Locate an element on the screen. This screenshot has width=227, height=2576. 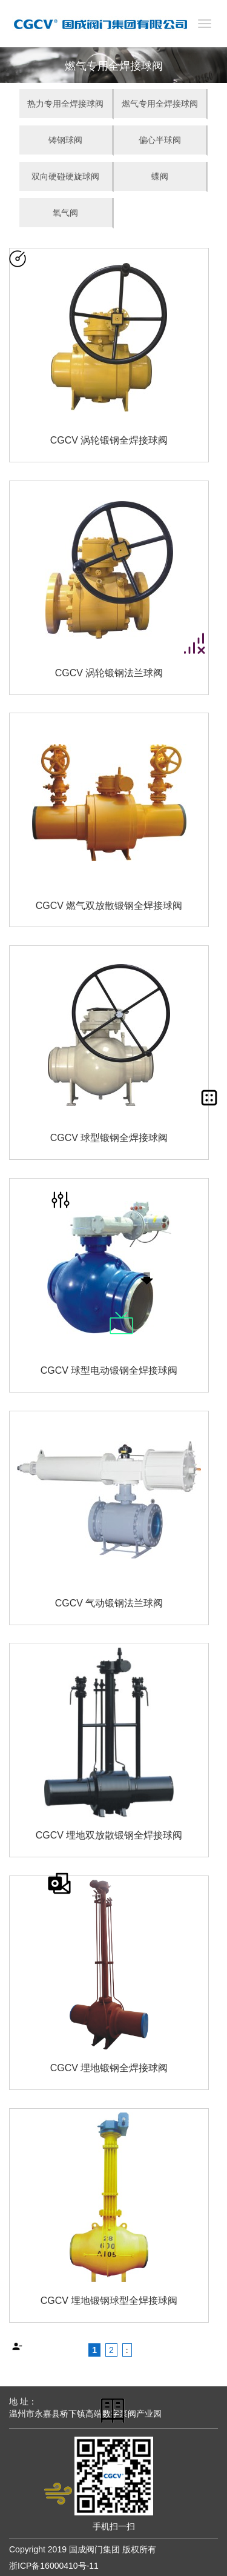
no cellular signal available is located at coordinates (195, 645).